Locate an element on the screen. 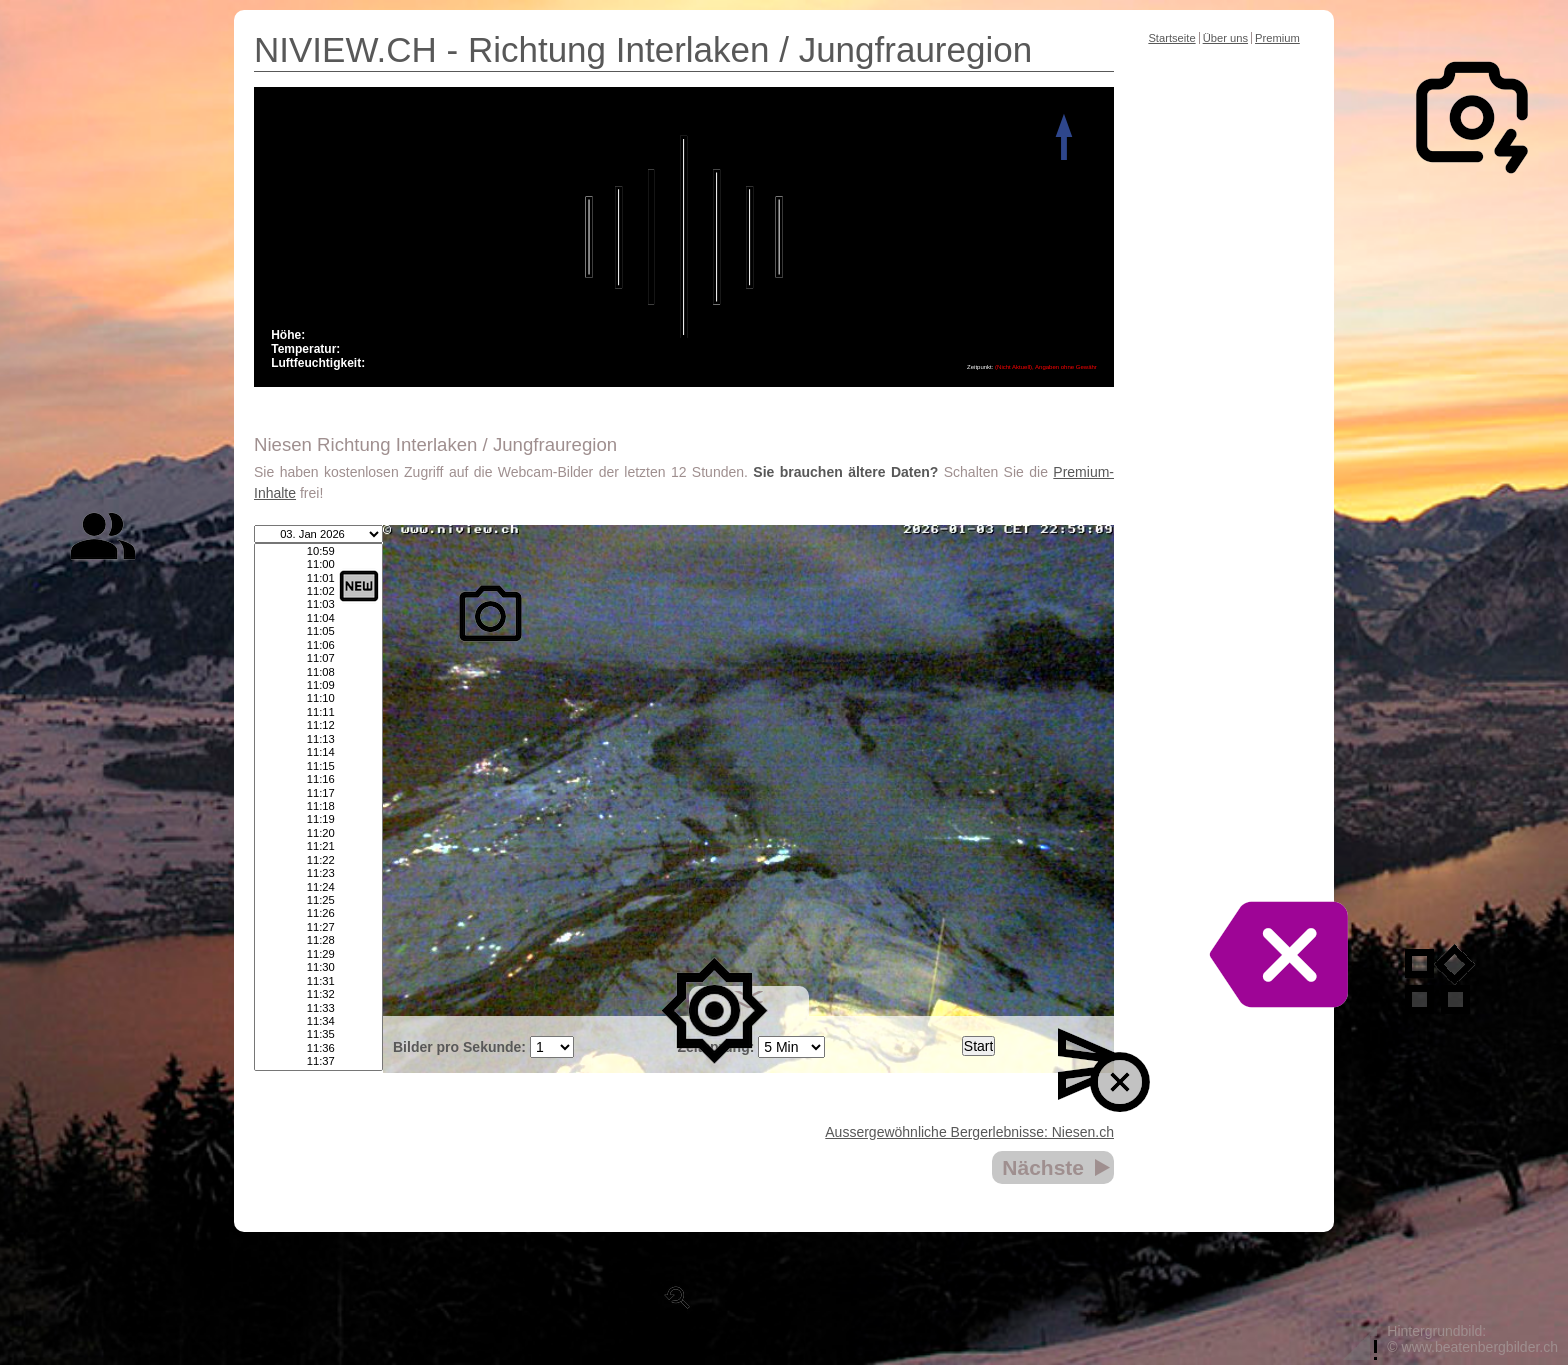 The image size is (1568, 1365). indicates no cellular signal with no internet connection is located at coordinates (1360, 1343).